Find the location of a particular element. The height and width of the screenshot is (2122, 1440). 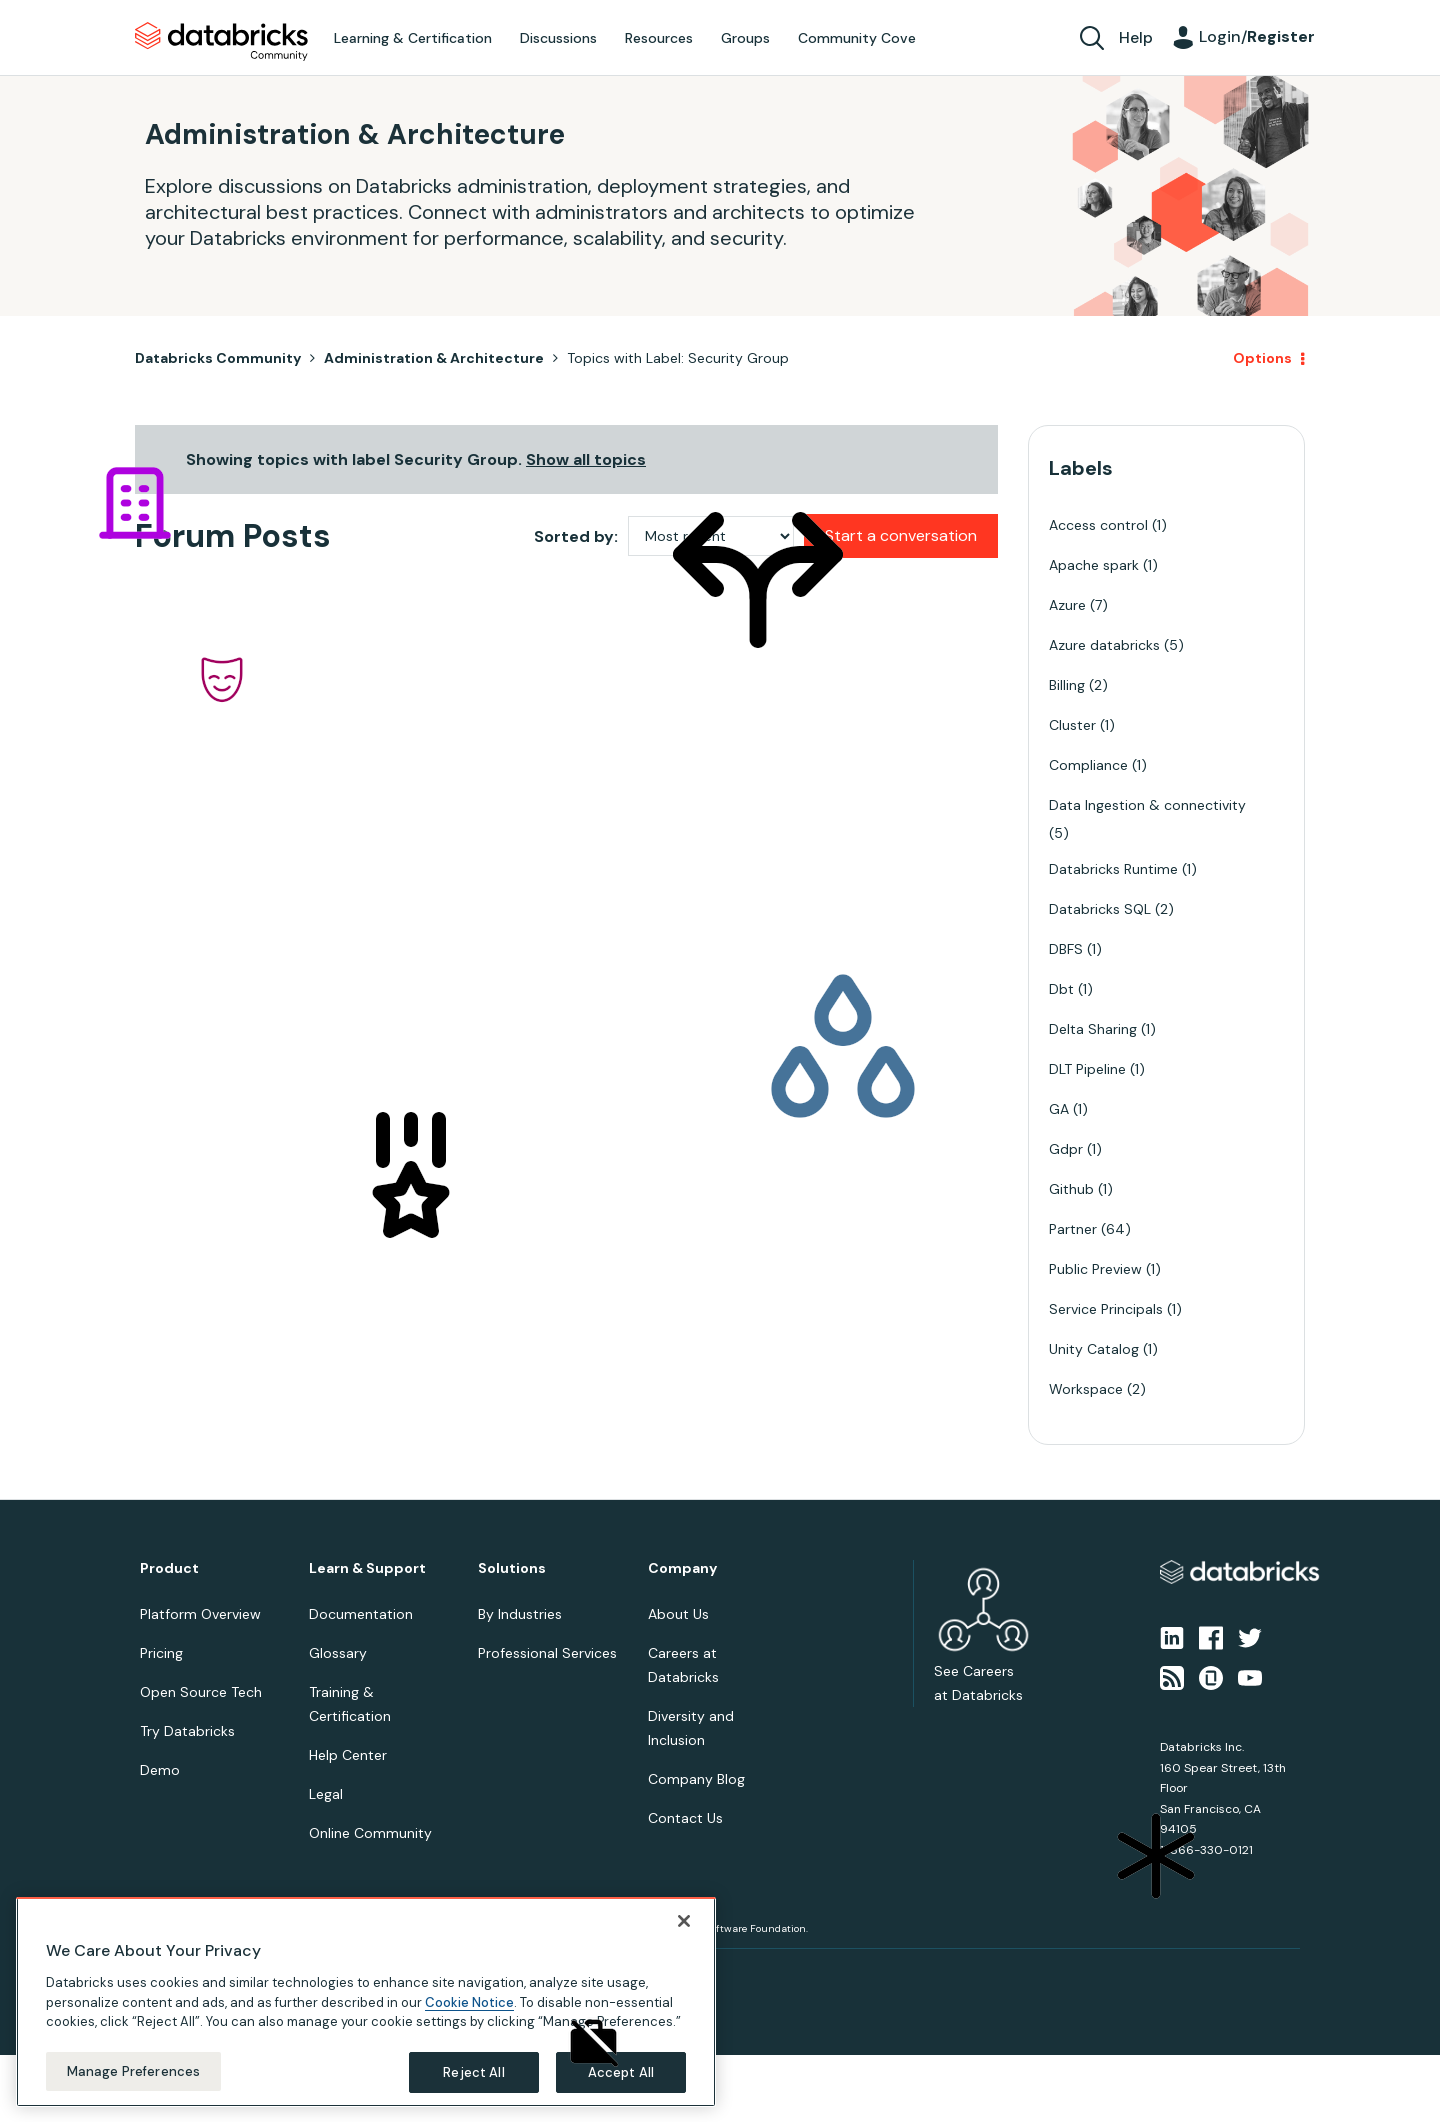

adjust humidity settings is located at coordinates (843, 1046).